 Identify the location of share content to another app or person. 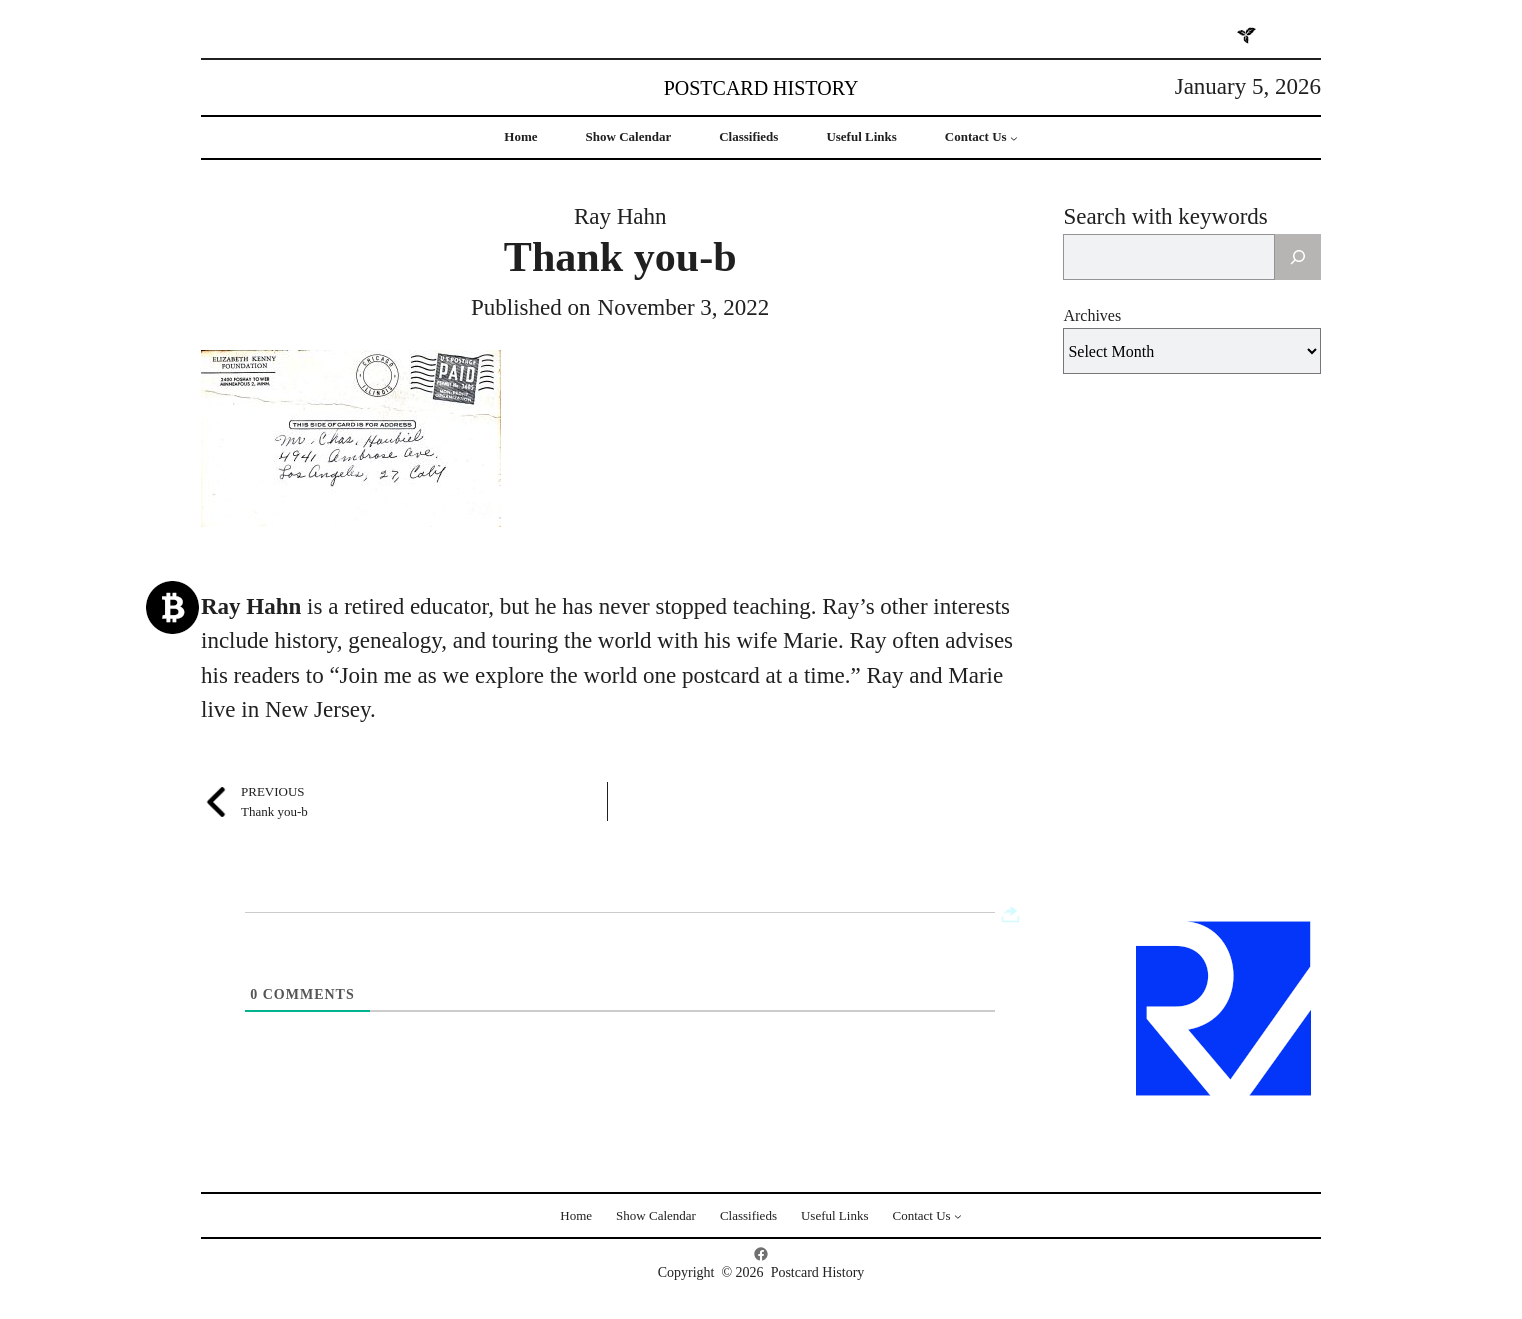
(1010, 914).